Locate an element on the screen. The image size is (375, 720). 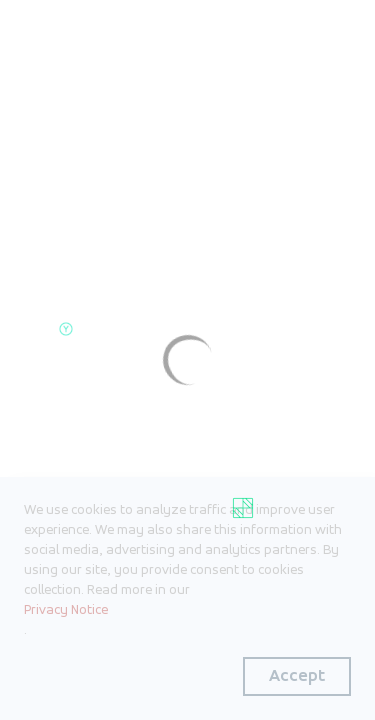
toggle transparency grid view is located at coordinates (243, 508).